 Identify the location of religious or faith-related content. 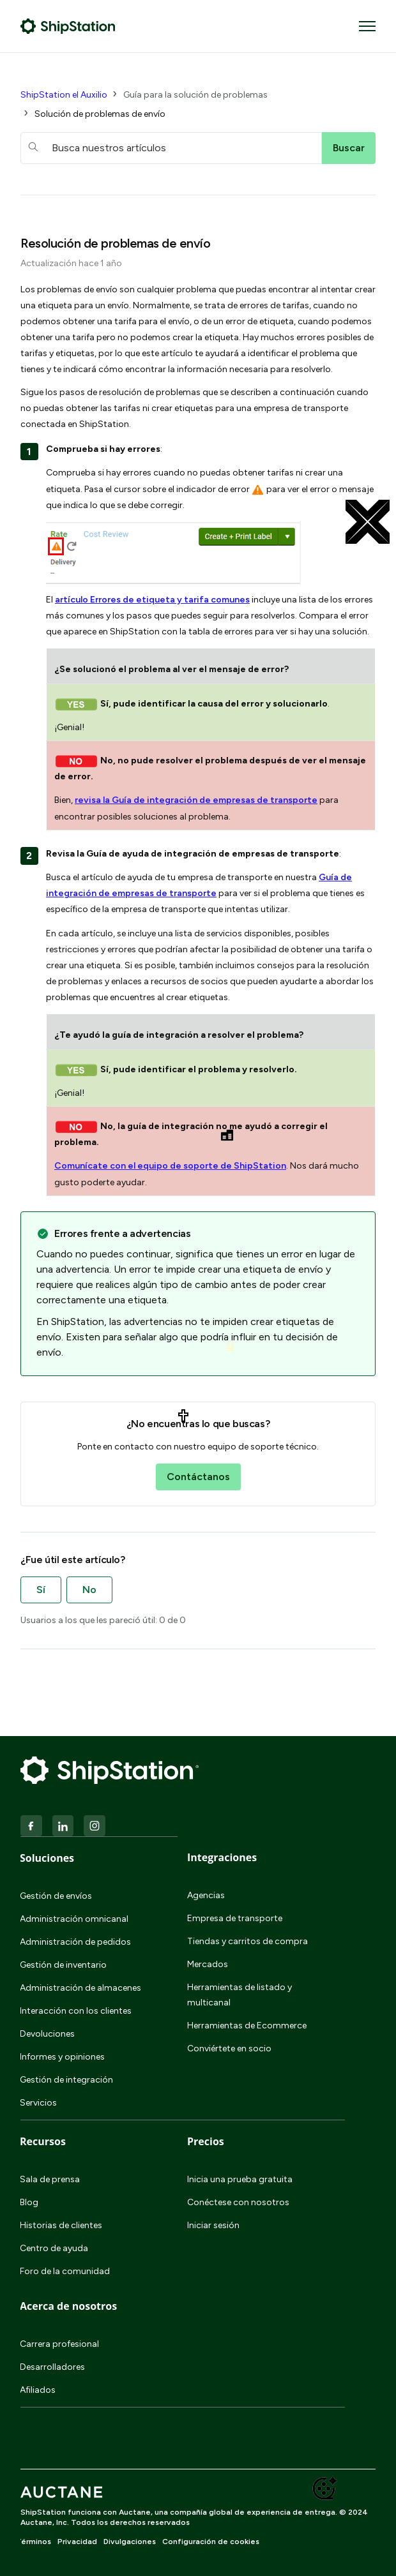
(183, 1416).